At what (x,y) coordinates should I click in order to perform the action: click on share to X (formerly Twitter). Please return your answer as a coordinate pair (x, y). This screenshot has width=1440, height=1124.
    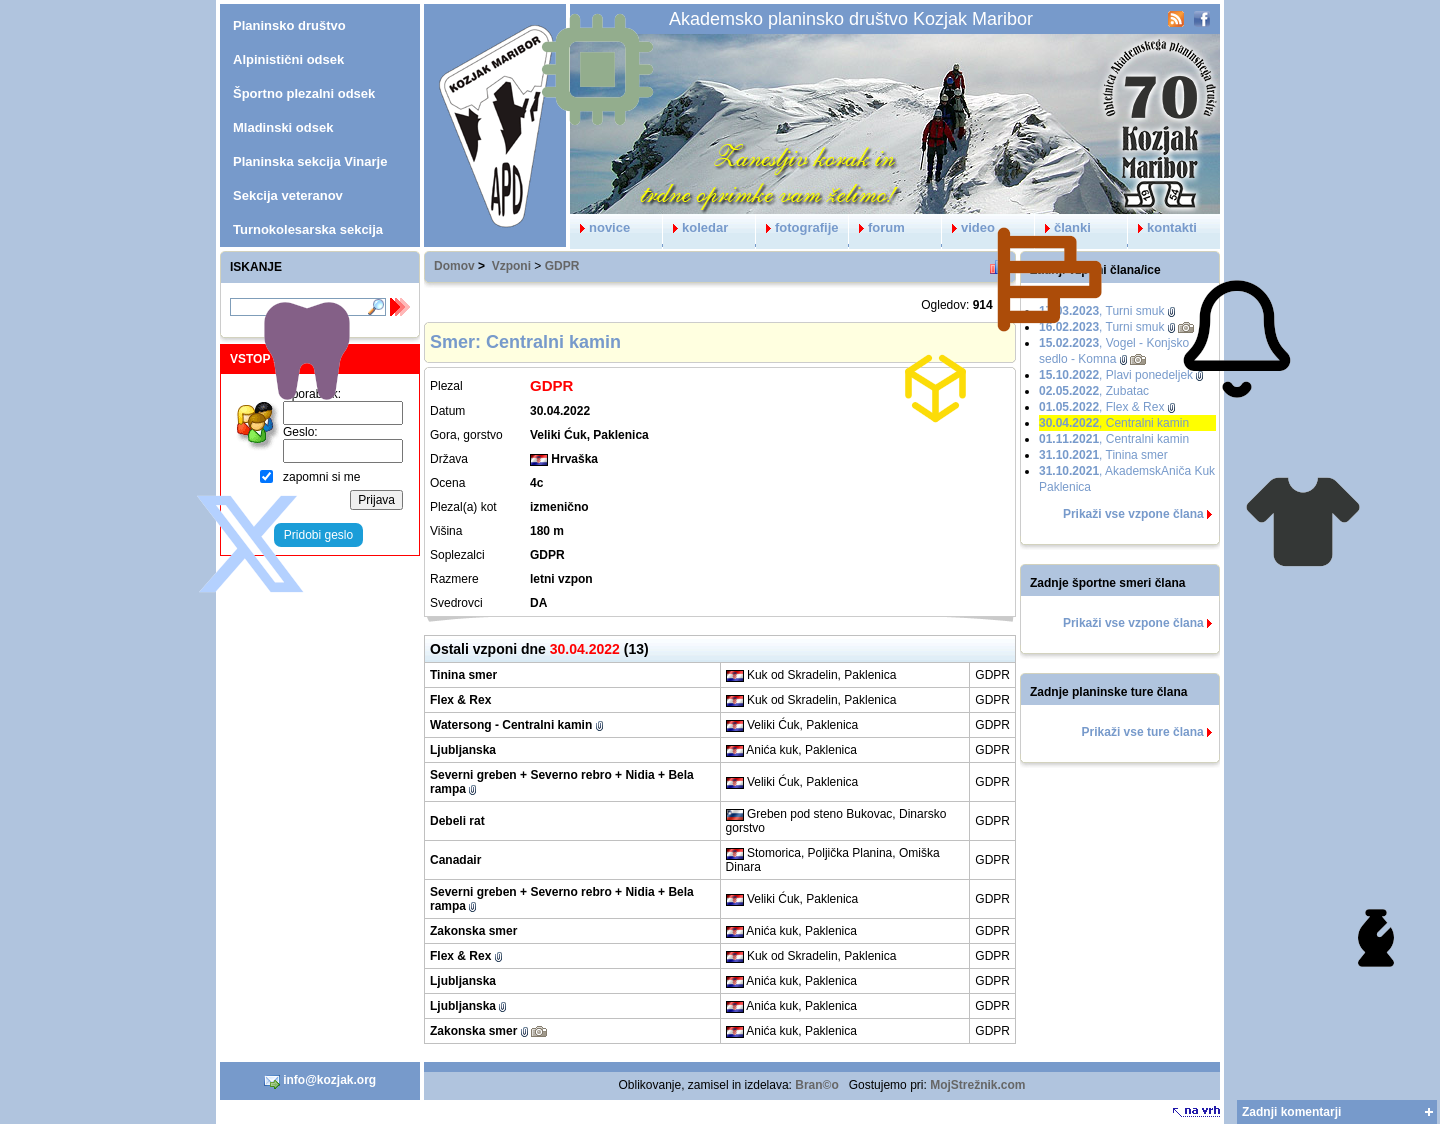
    Looking at the image, I should click on (250, 544).